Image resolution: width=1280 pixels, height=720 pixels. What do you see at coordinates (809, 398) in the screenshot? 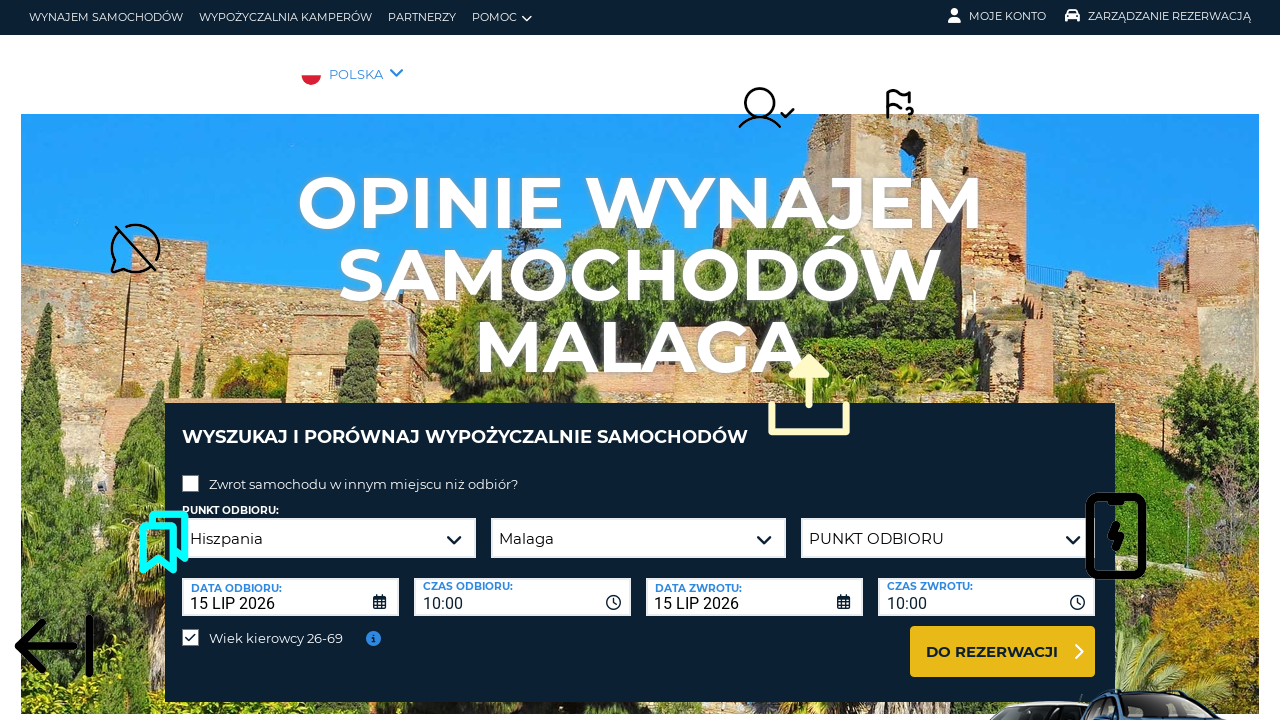
I see `upload a file or document` at bounding box center [809, 398].